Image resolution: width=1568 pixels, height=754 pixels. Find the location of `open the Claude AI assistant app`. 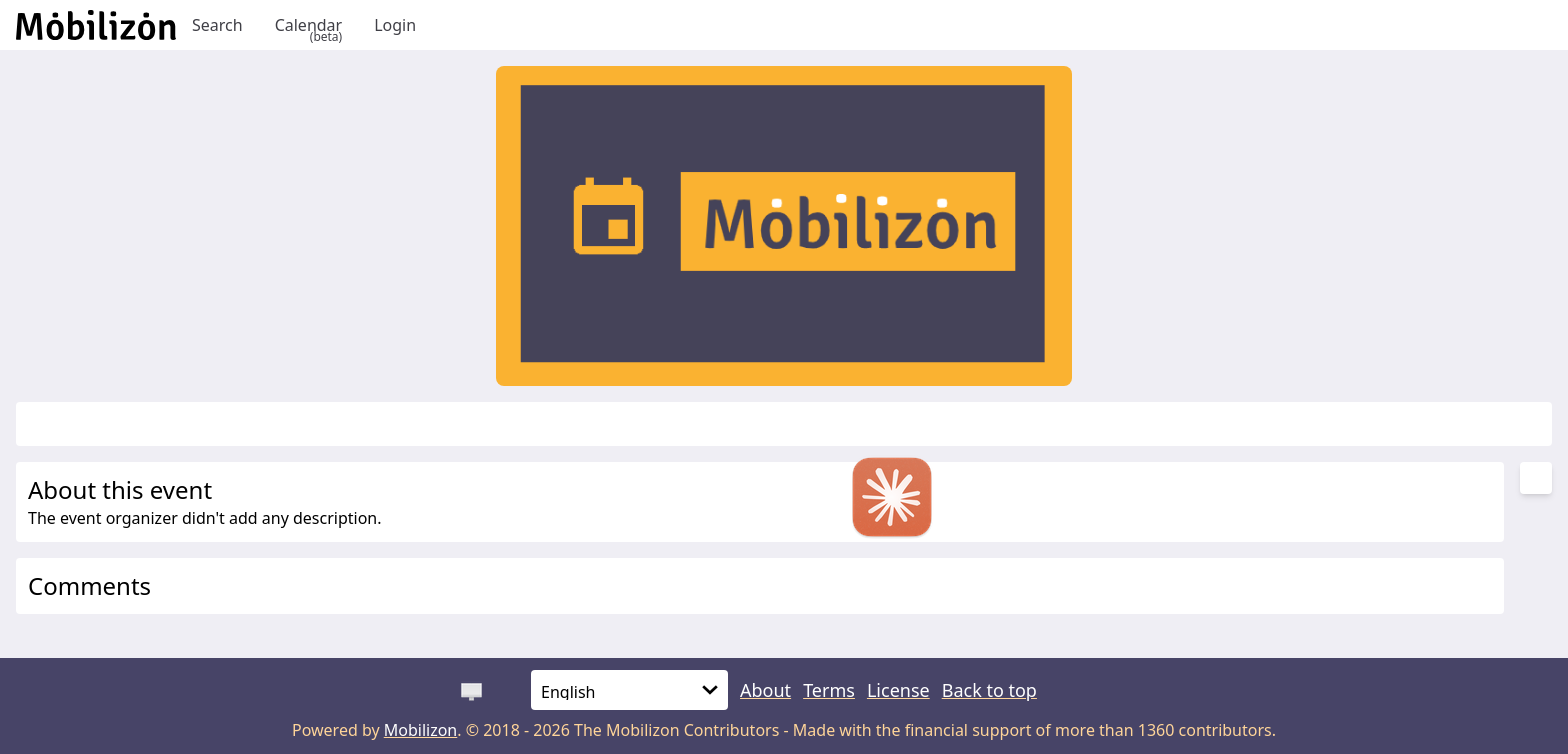

open the Claude AI assistant app is located at coordinates (892, 497).